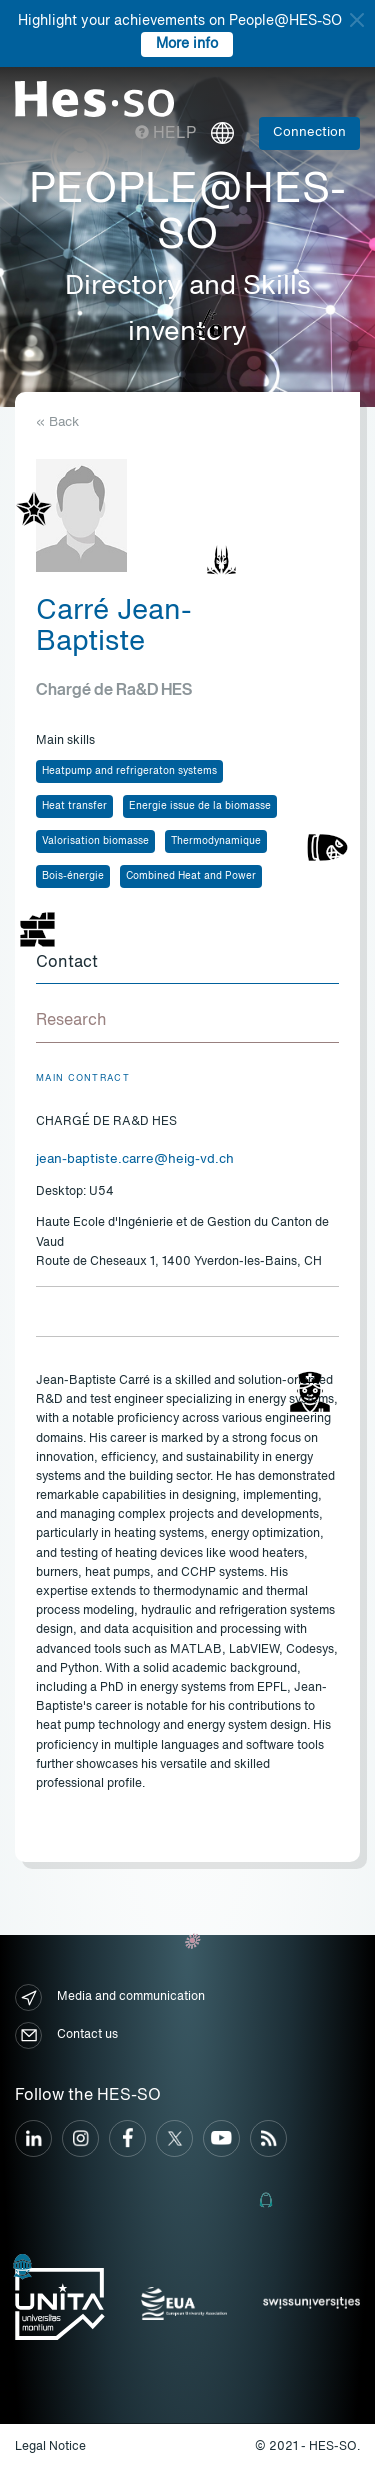 This screenshot has width=375, height=2471. I want to click on select overlord or boss character class, so click(221, 559).